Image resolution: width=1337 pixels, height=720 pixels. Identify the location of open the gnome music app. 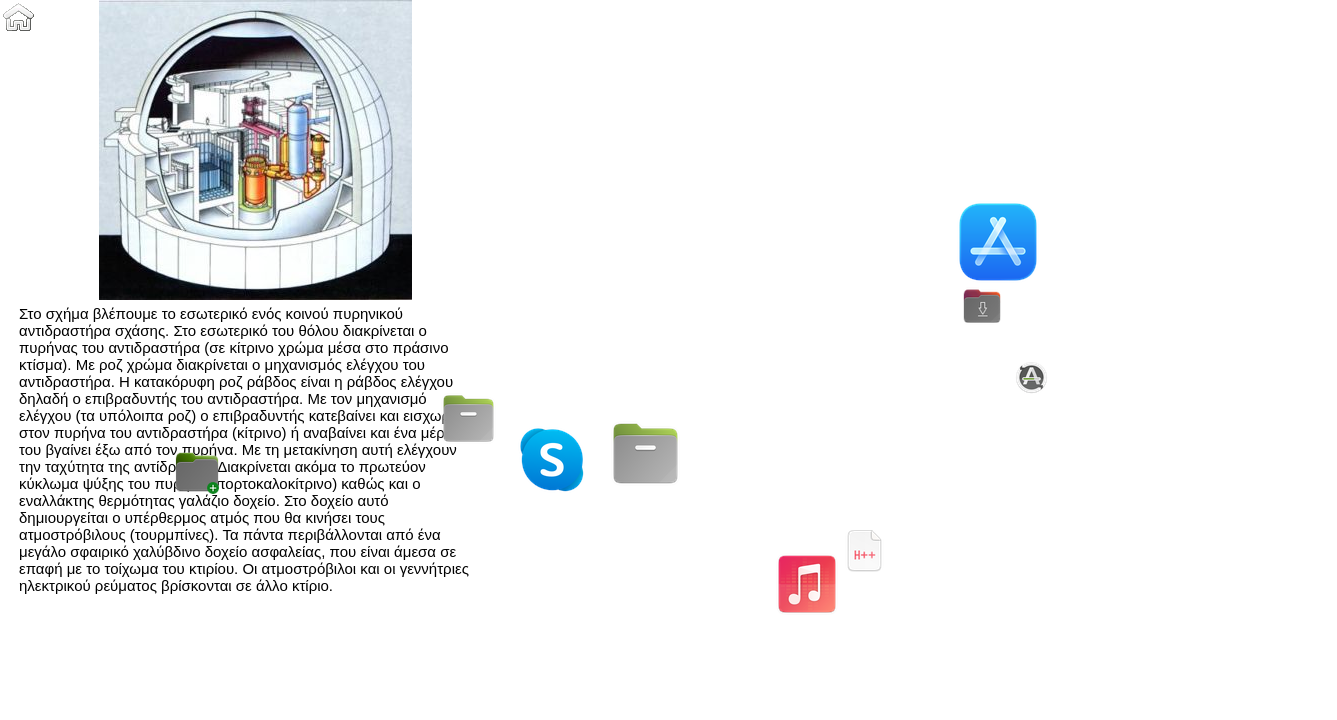
(807, 584).